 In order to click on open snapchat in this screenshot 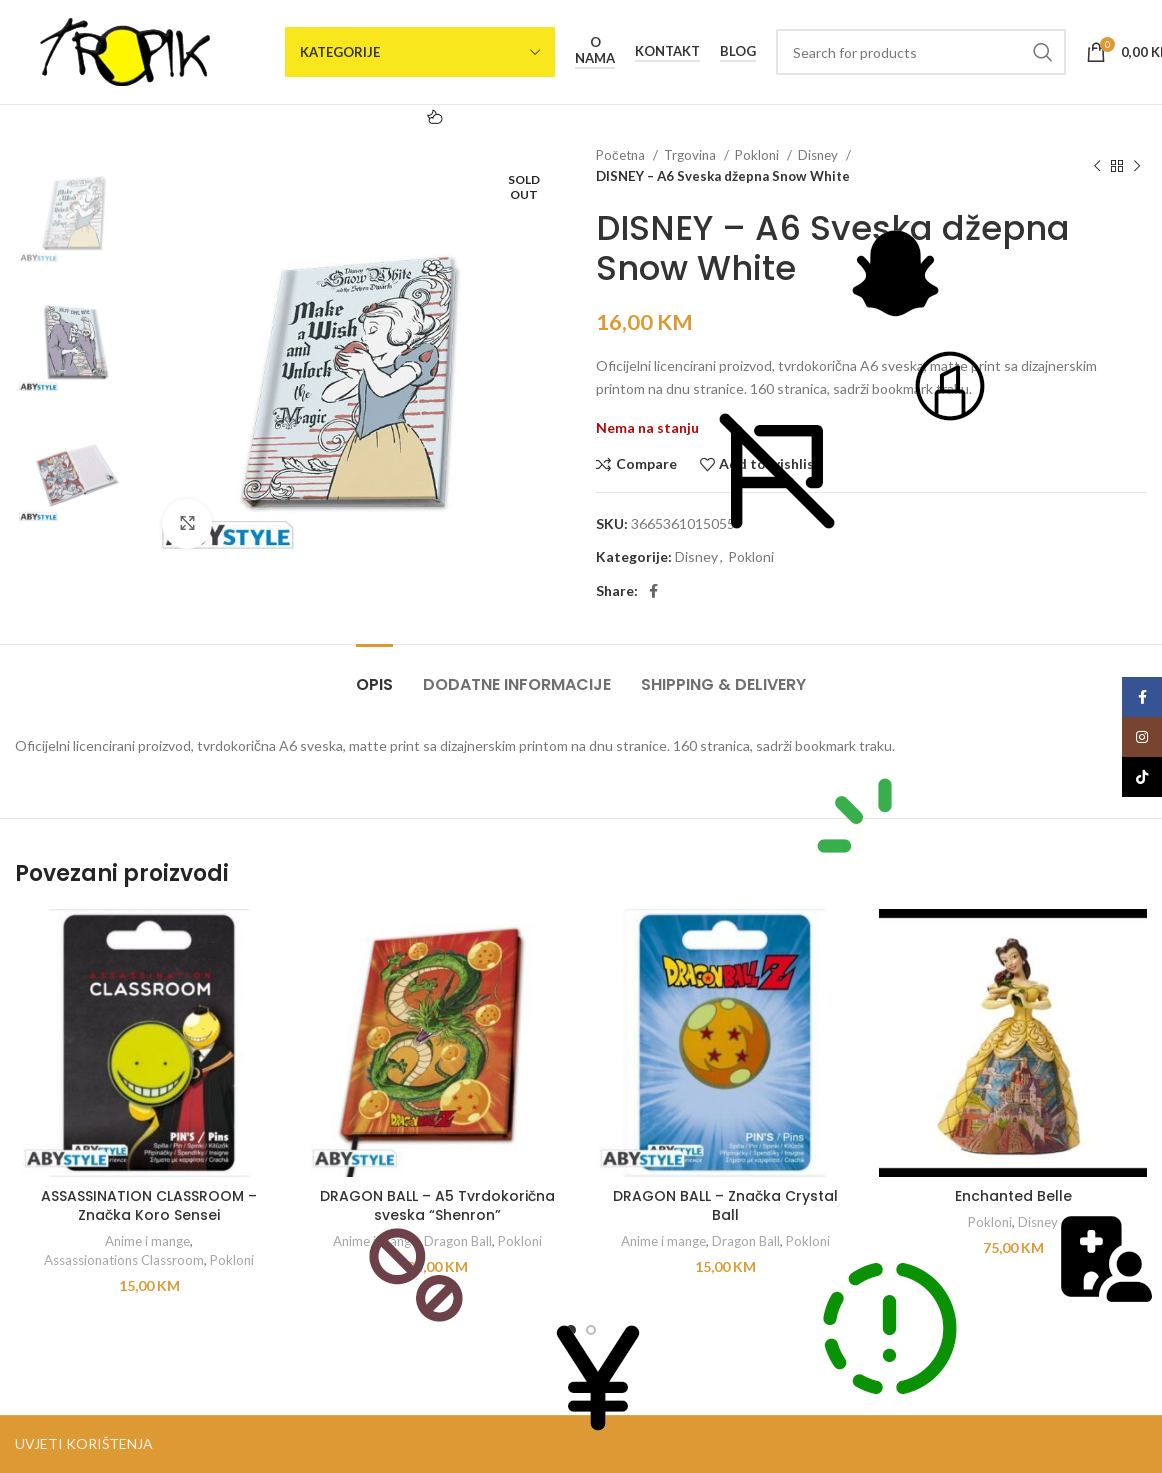, I will do `click(895, 273)`.